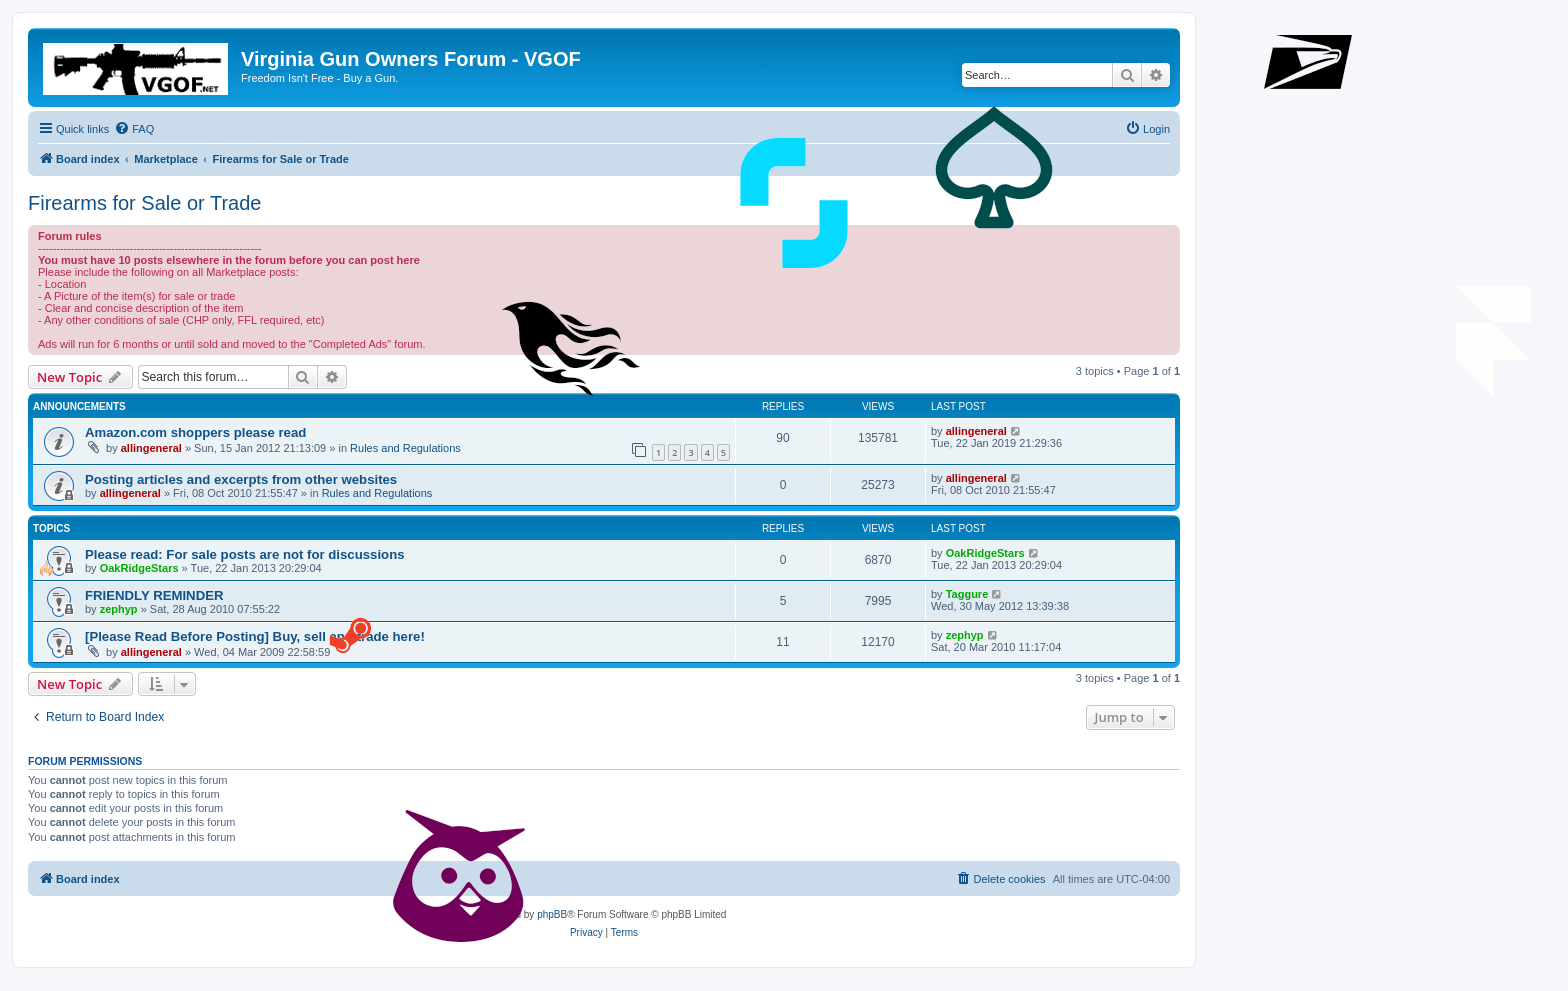  I want to click on shutterstock logo, so click(794, 203).